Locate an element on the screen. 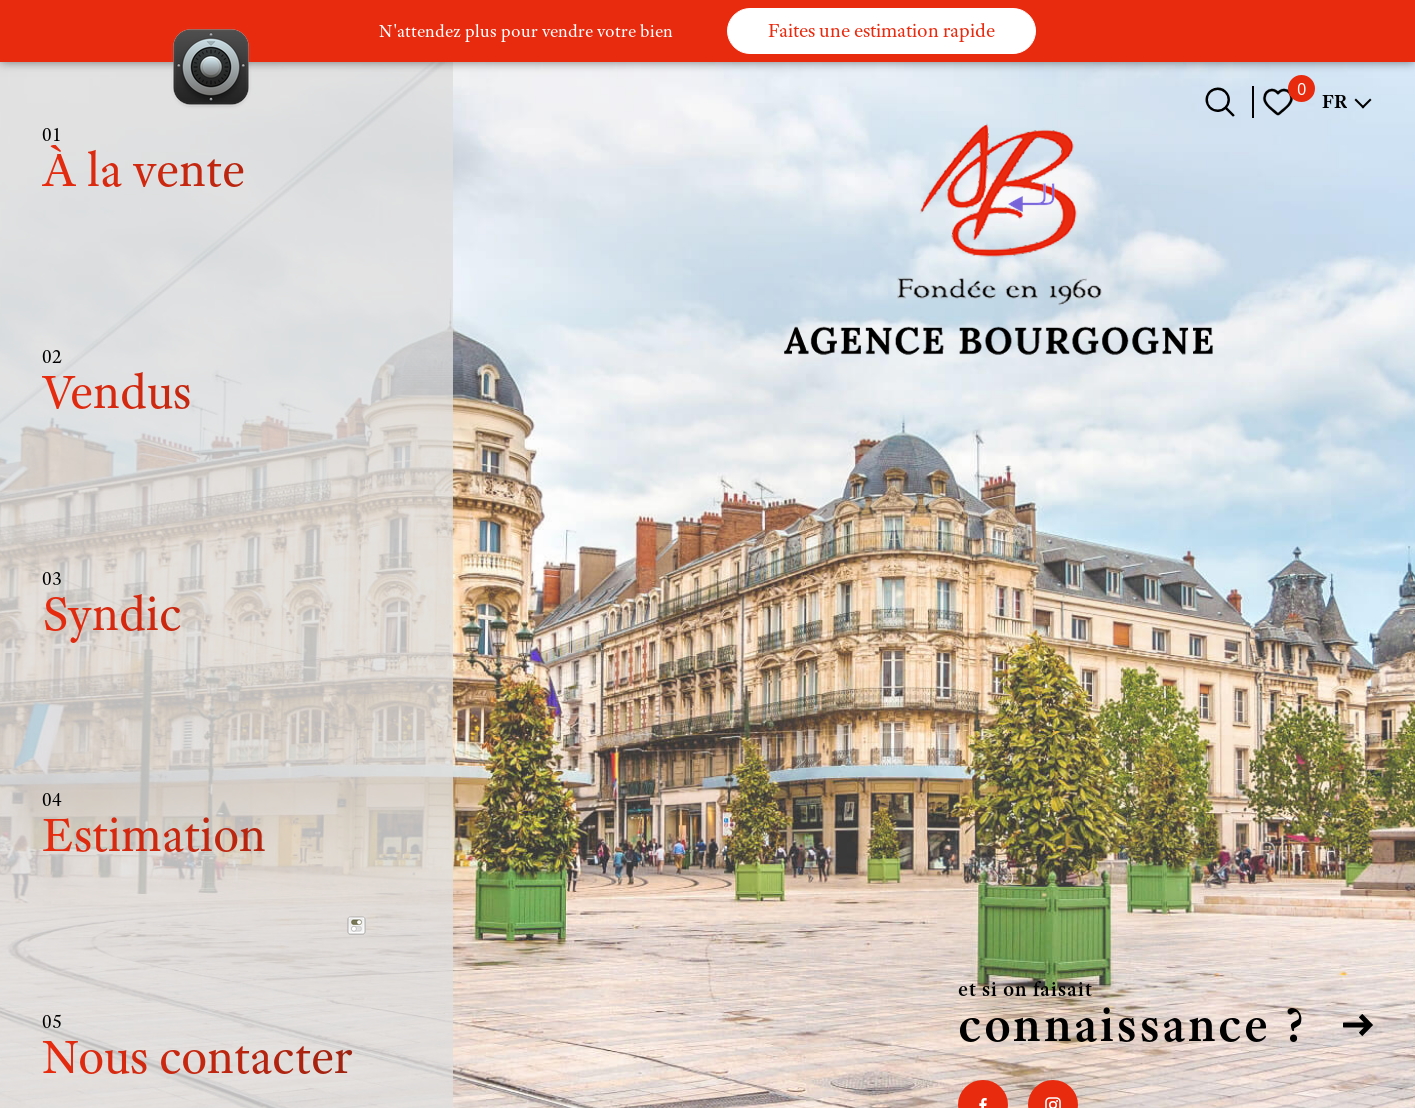  open gnome tweaks to customize system settings is located at coordinates (356, 925).